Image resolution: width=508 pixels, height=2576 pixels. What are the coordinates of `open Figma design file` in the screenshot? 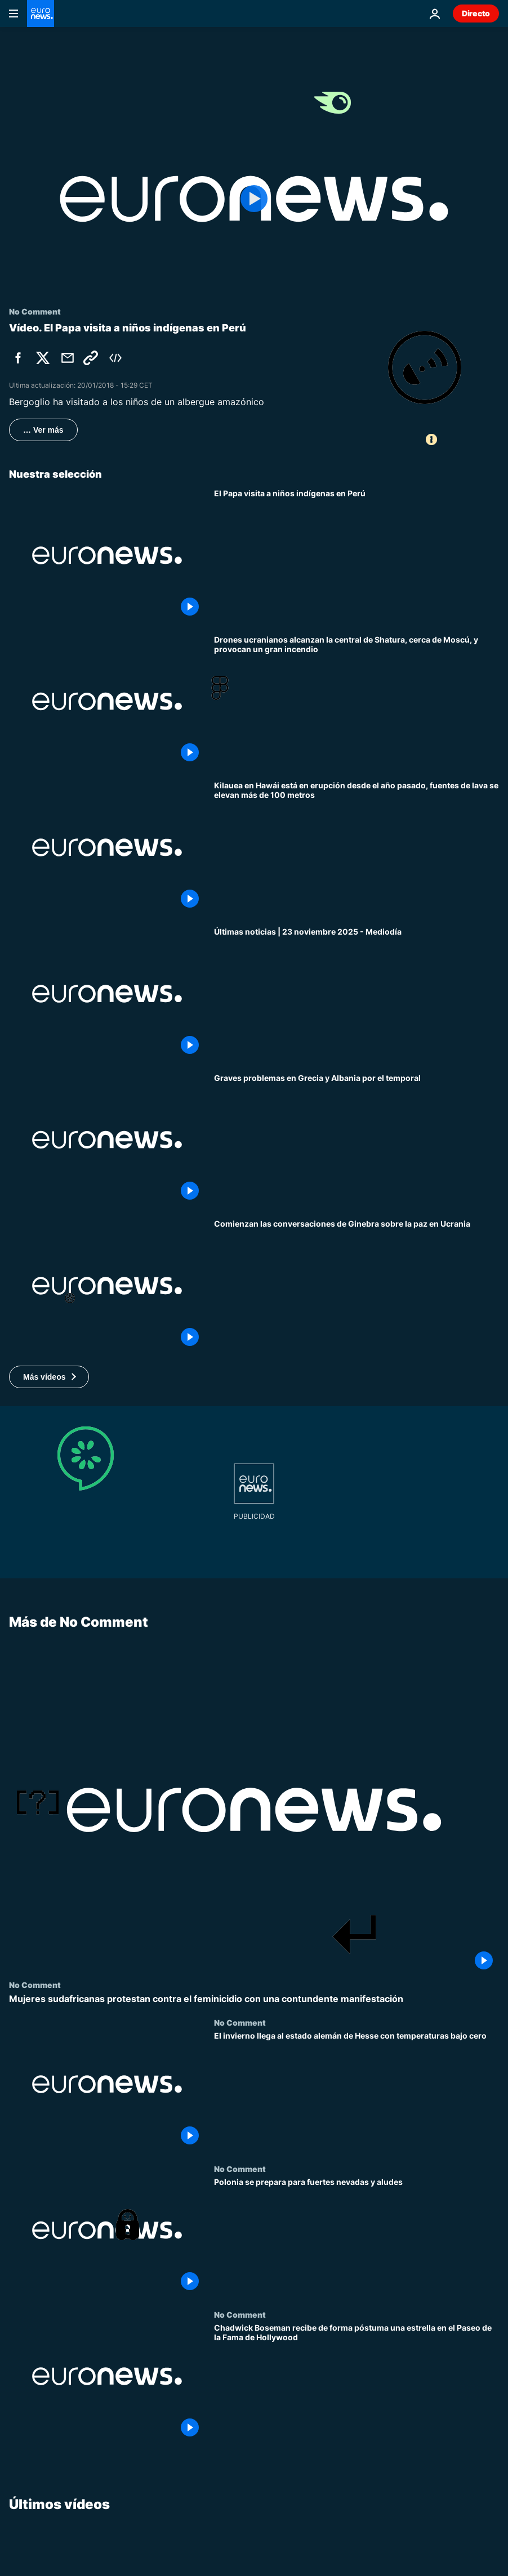 It's located at (220, 688).